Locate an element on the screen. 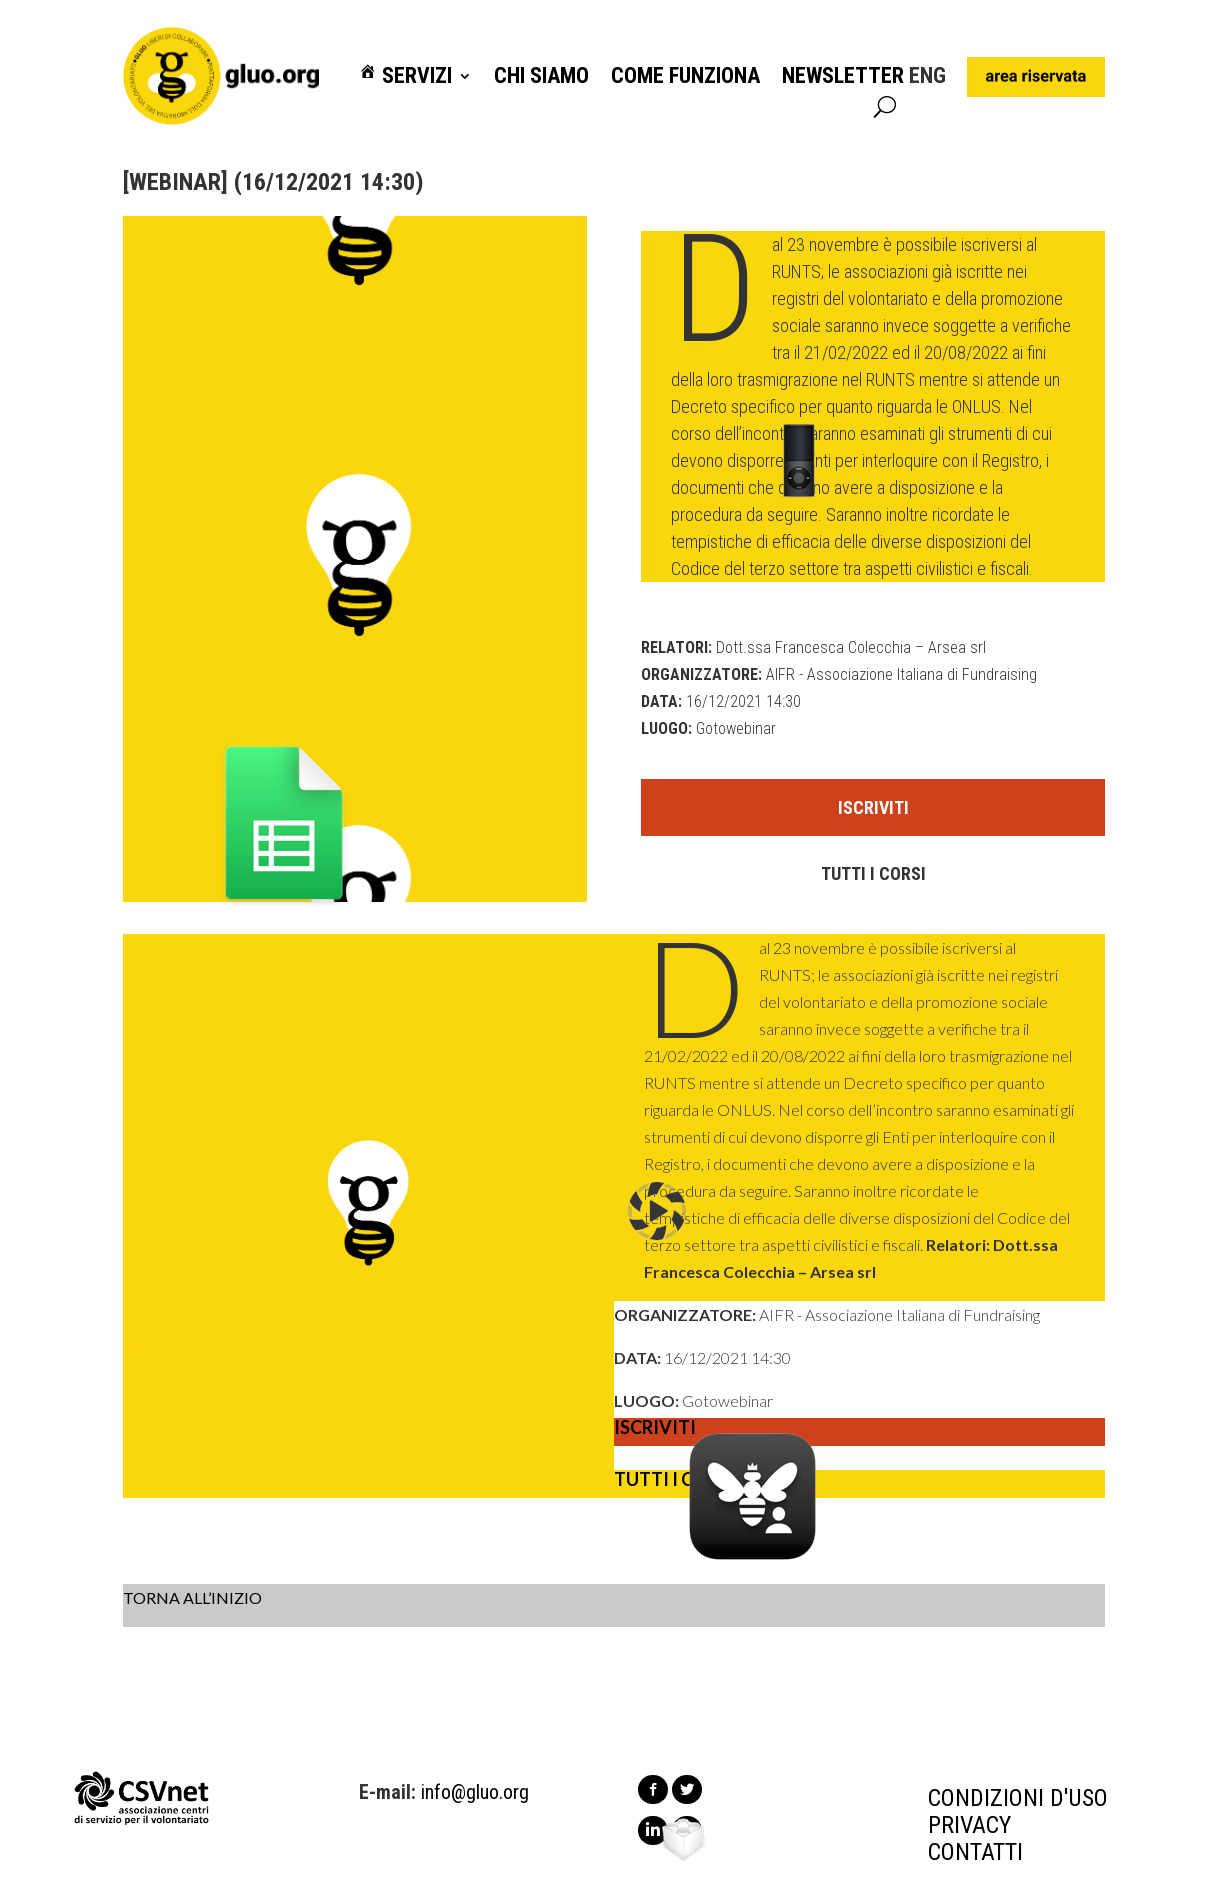 The width and height of the screenshot is (1228, 1891). open an opendocument spreadsheet template file is located at coordinates (284, 826).